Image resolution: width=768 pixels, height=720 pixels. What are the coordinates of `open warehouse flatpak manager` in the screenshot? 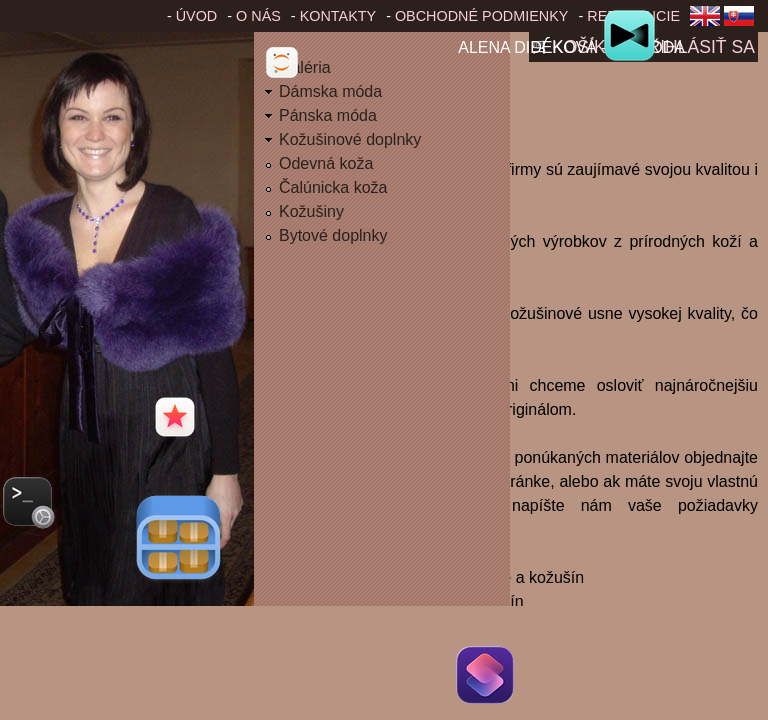 It's located at (178, 537).